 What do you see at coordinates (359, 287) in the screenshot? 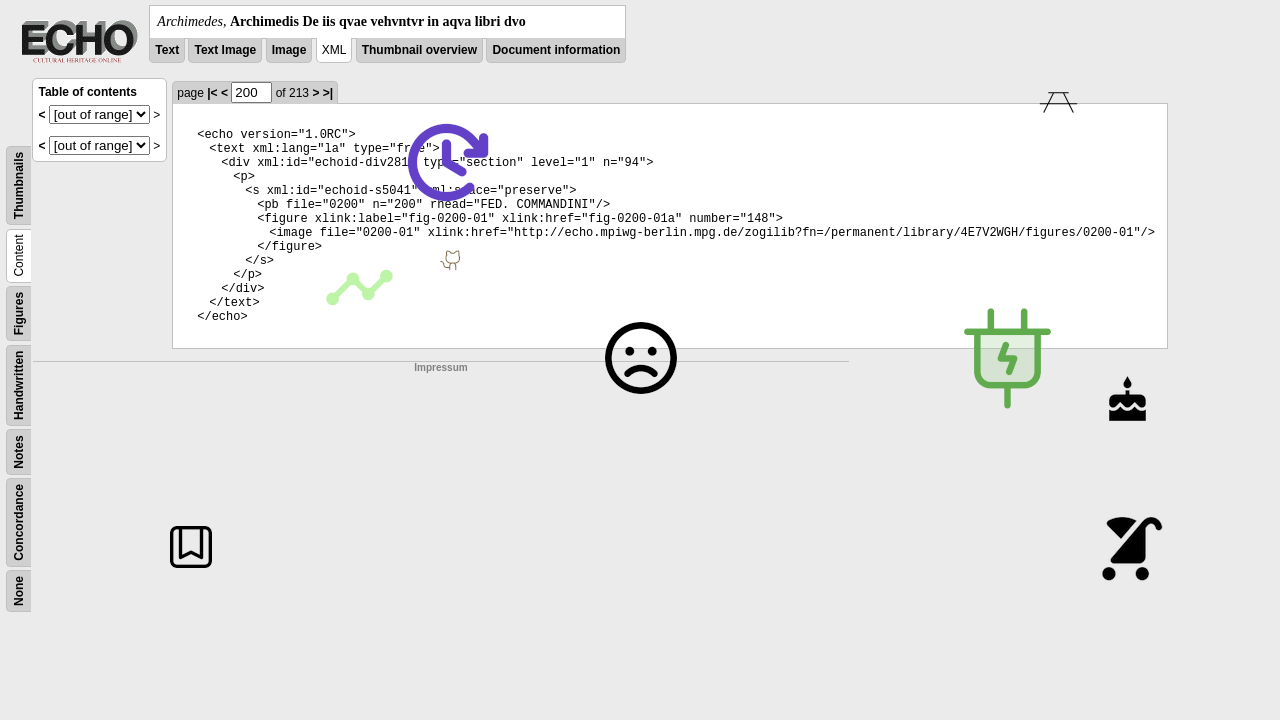
I see `view analytics and statistics` at bounding box center [359, 287].